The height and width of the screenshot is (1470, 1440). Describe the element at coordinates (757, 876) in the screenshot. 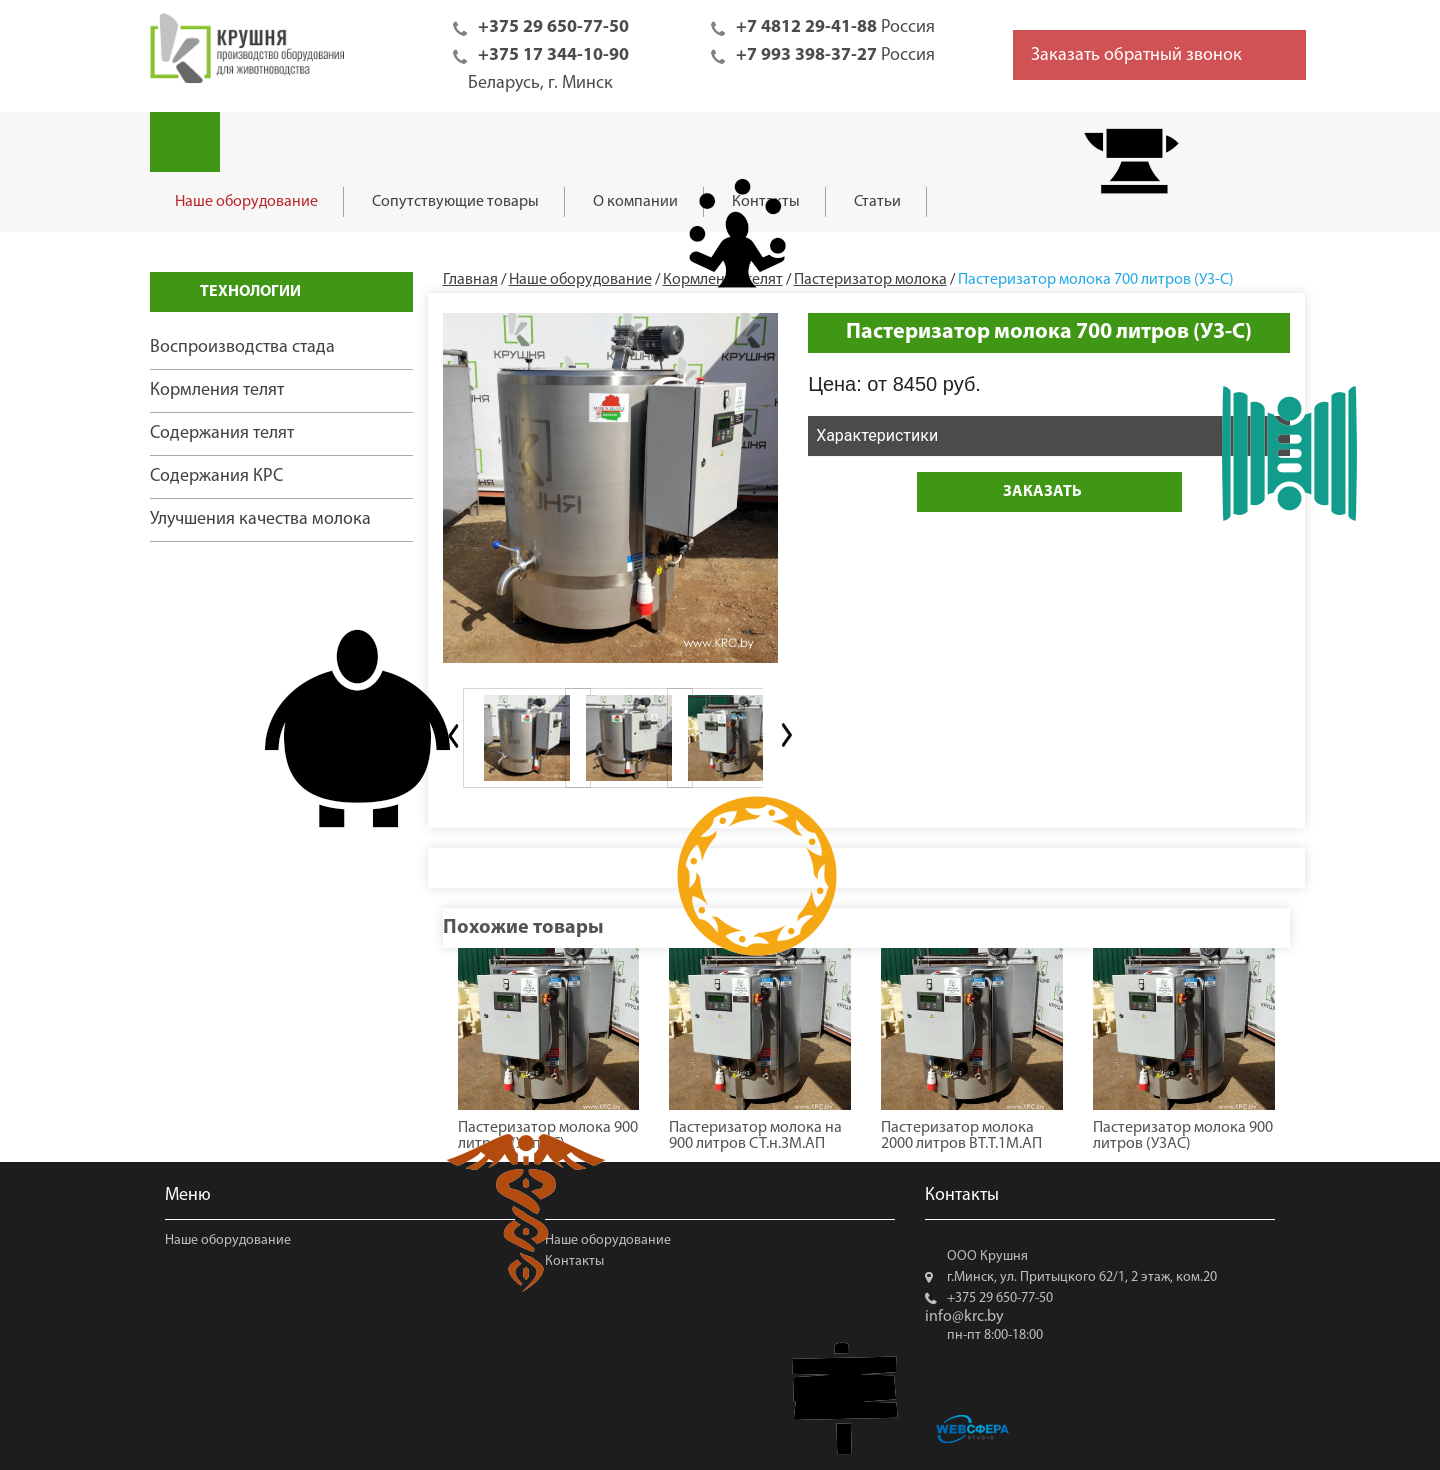

I see `select chakram as your weapon` at that location.